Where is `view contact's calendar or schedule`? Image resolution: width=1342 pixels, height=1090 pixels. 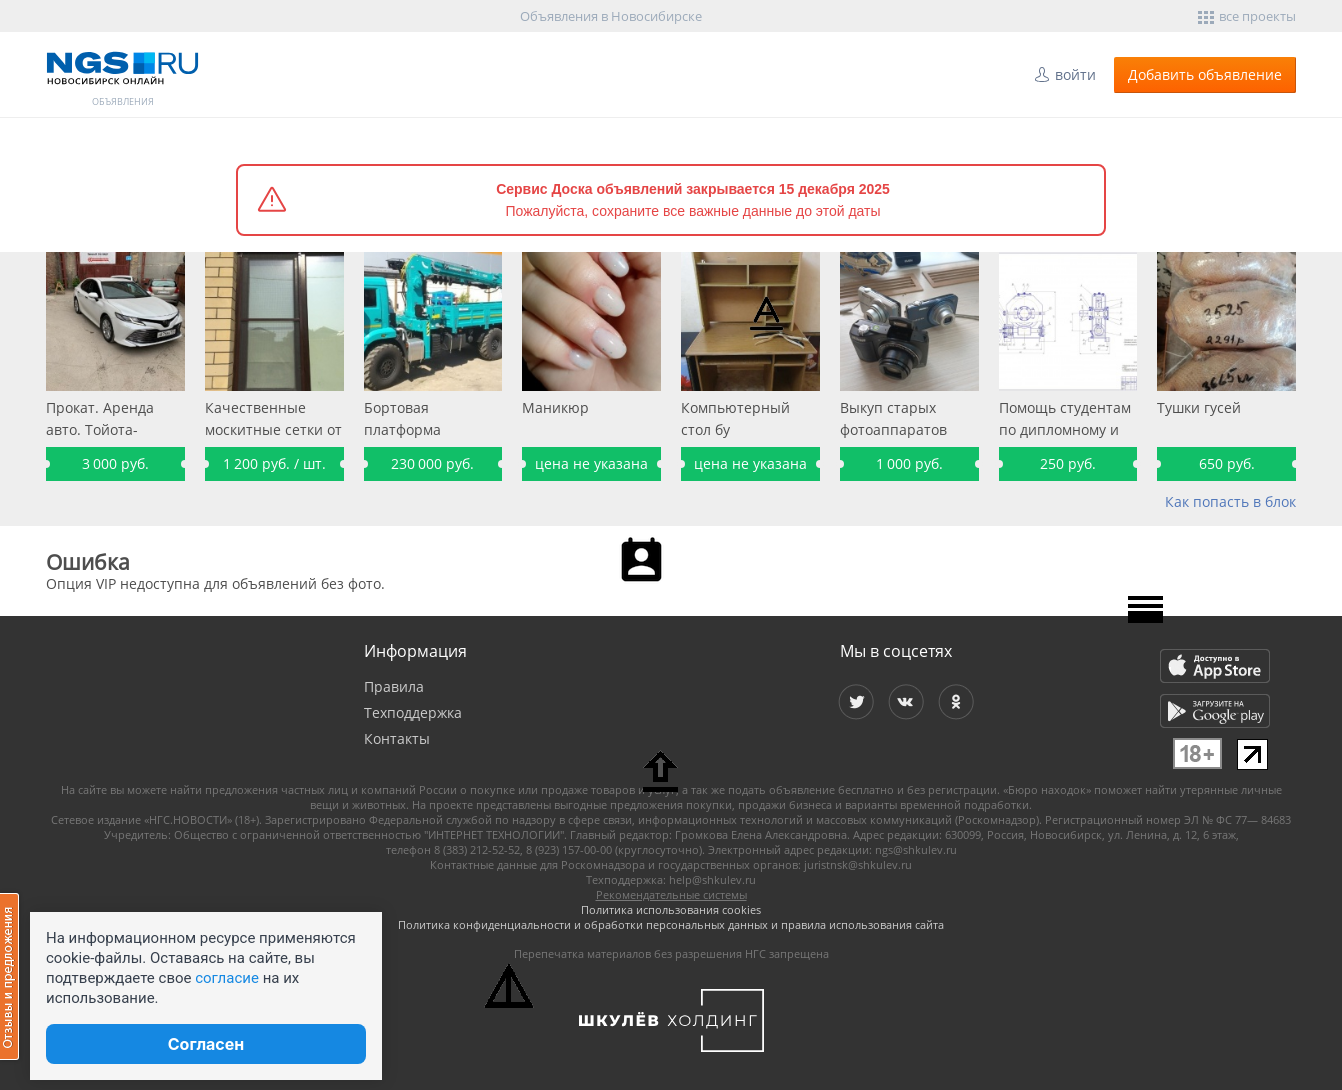 view contact's calendar or schedule is located at coordinates (641, 561).